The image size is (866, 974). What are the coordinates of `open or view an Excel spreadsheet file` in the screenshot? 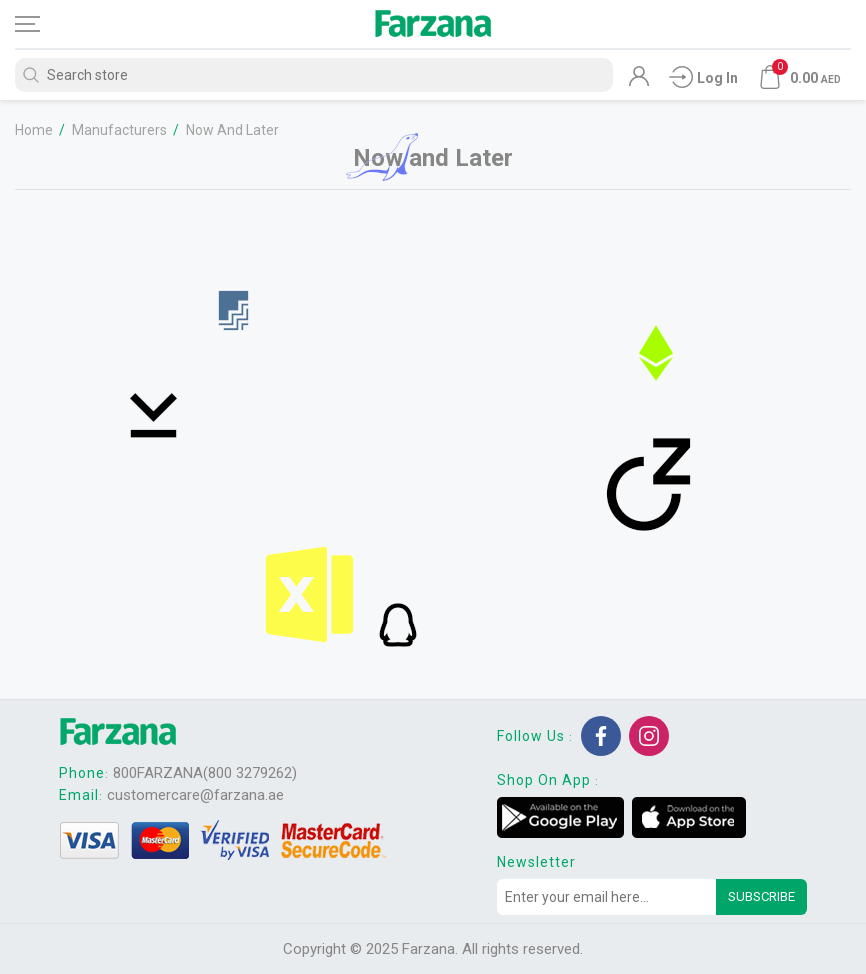 It's located at (309, 594).